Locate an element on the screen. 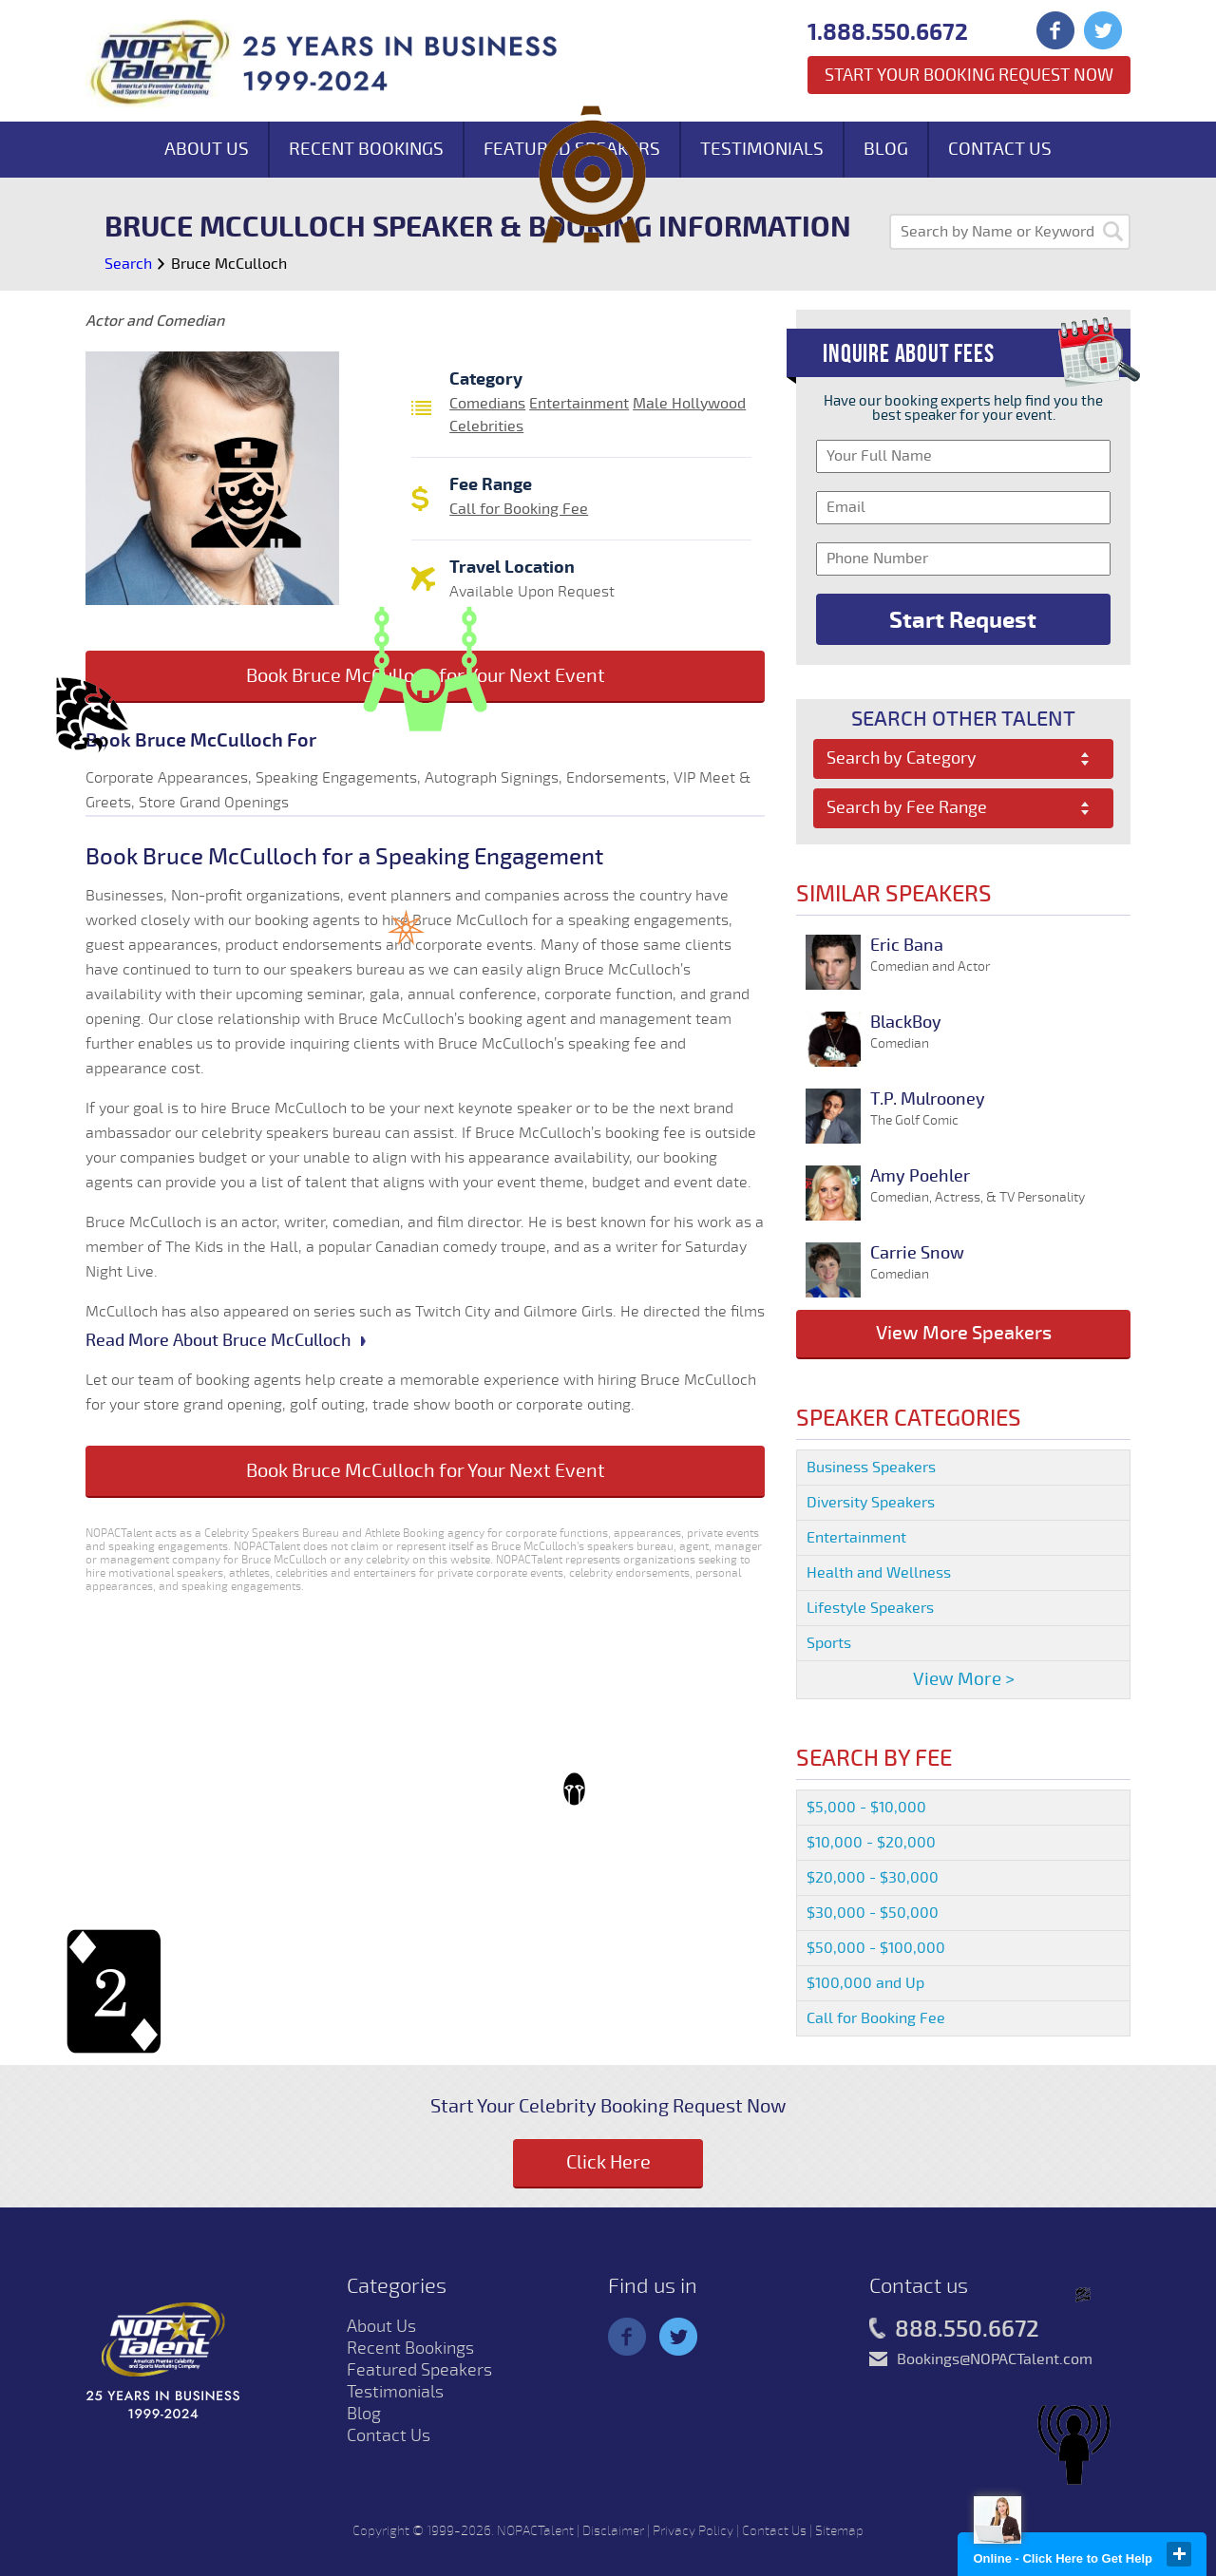  indicates psychic or telepathic abilities active is located at coordinates (1074, 2445).